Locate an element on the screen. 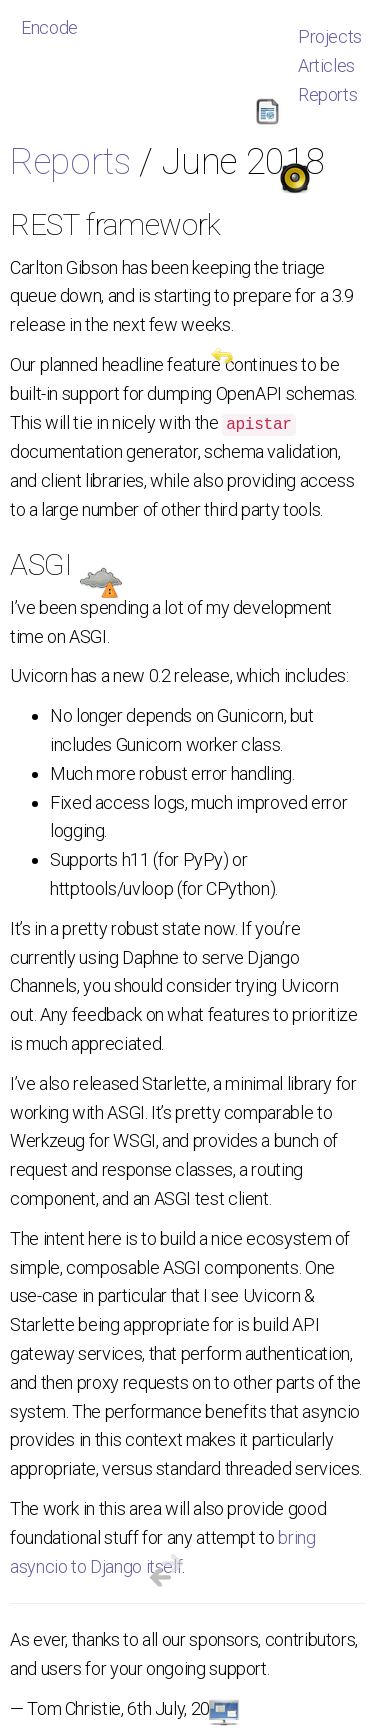  adjust speaker or audio output settings is located at coordinates (295, 178).